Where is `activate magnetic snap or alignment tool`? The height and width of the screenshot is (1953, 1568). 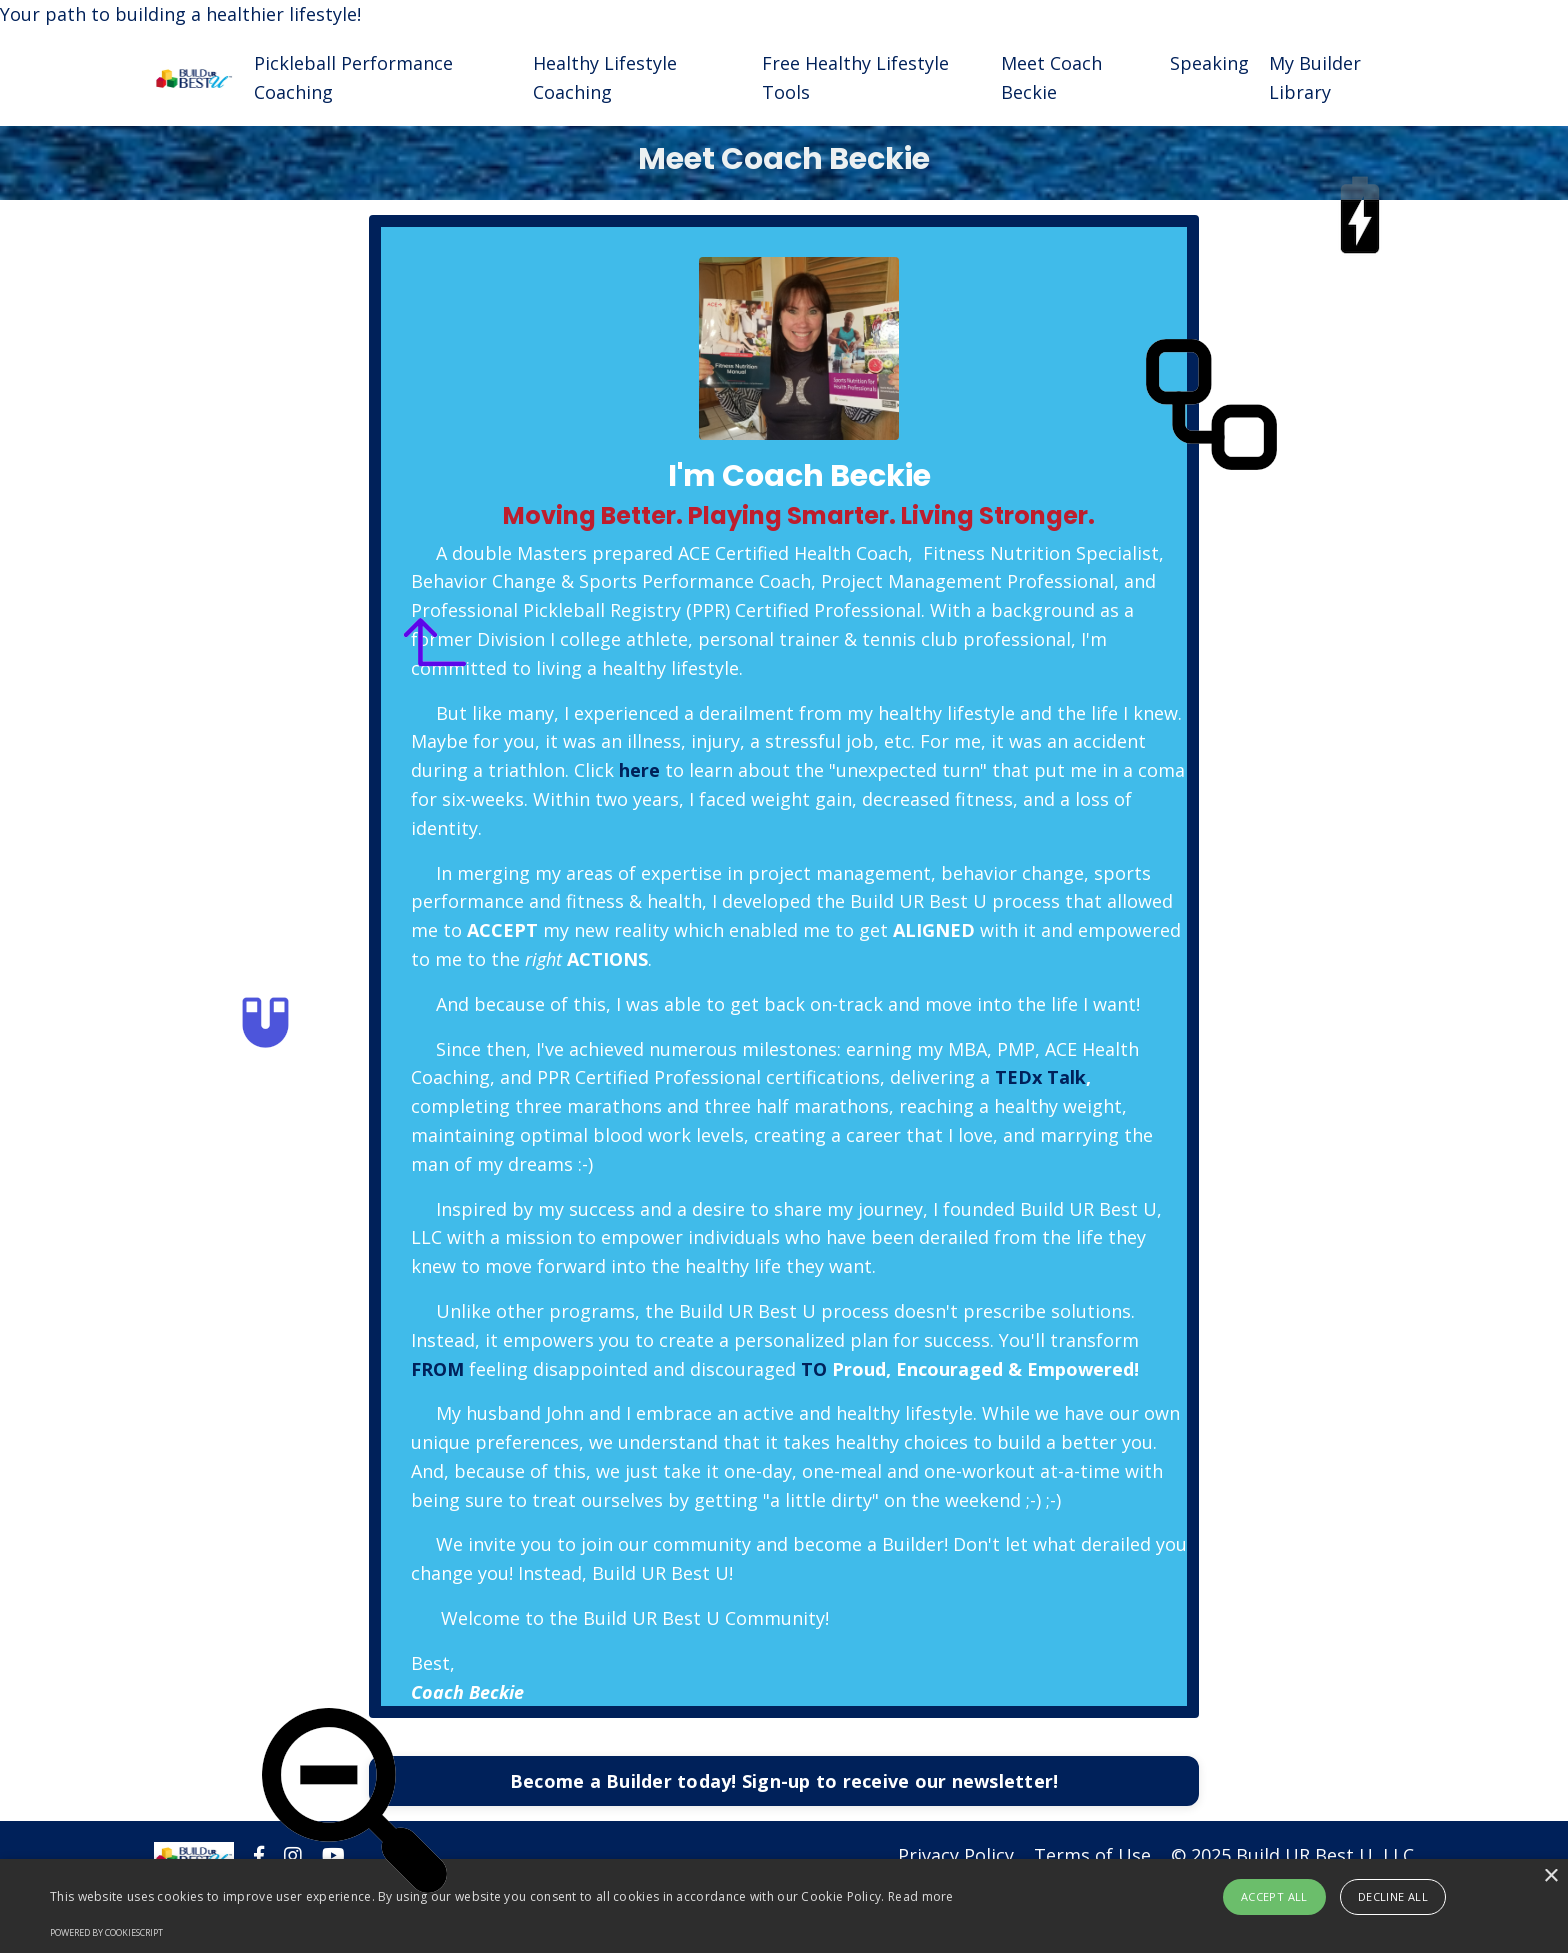
activate magnetic snap or alignment tool is located at coordinates (265, 1020).